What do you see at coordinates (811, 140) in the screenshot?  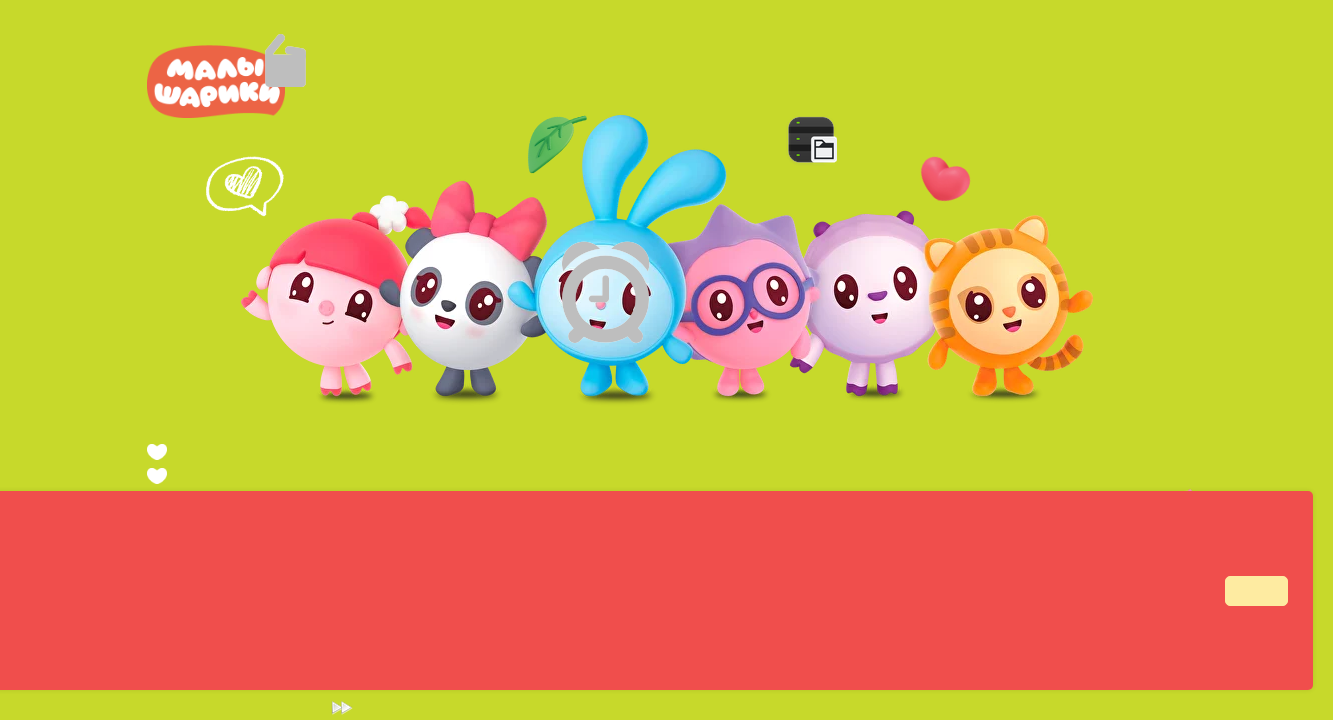 I see `configure ftp server settings` at bounding box center [811, 140].